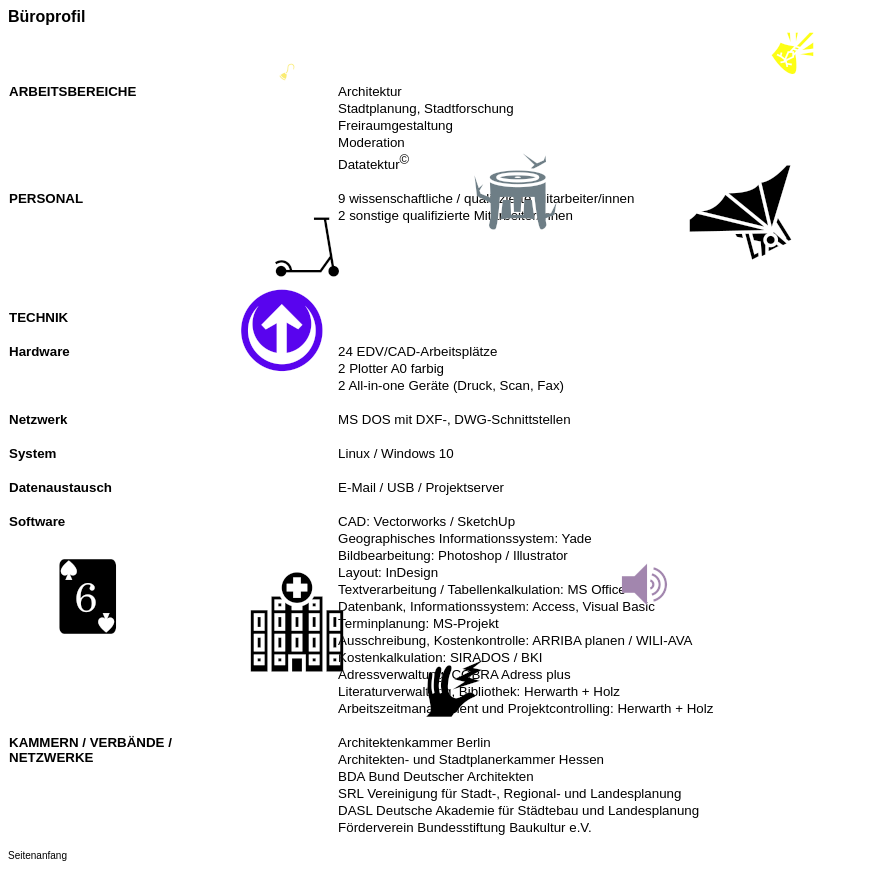 This screenshot has width=887, height=874. I want to click on cast a lightning spell, so click(455, 687).